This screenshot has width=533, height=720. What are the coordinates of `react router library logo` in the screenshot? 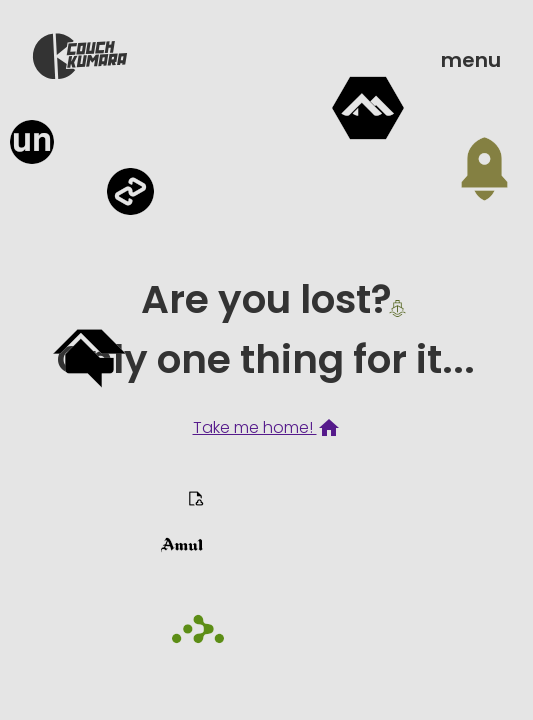 It's located at (198, 629).